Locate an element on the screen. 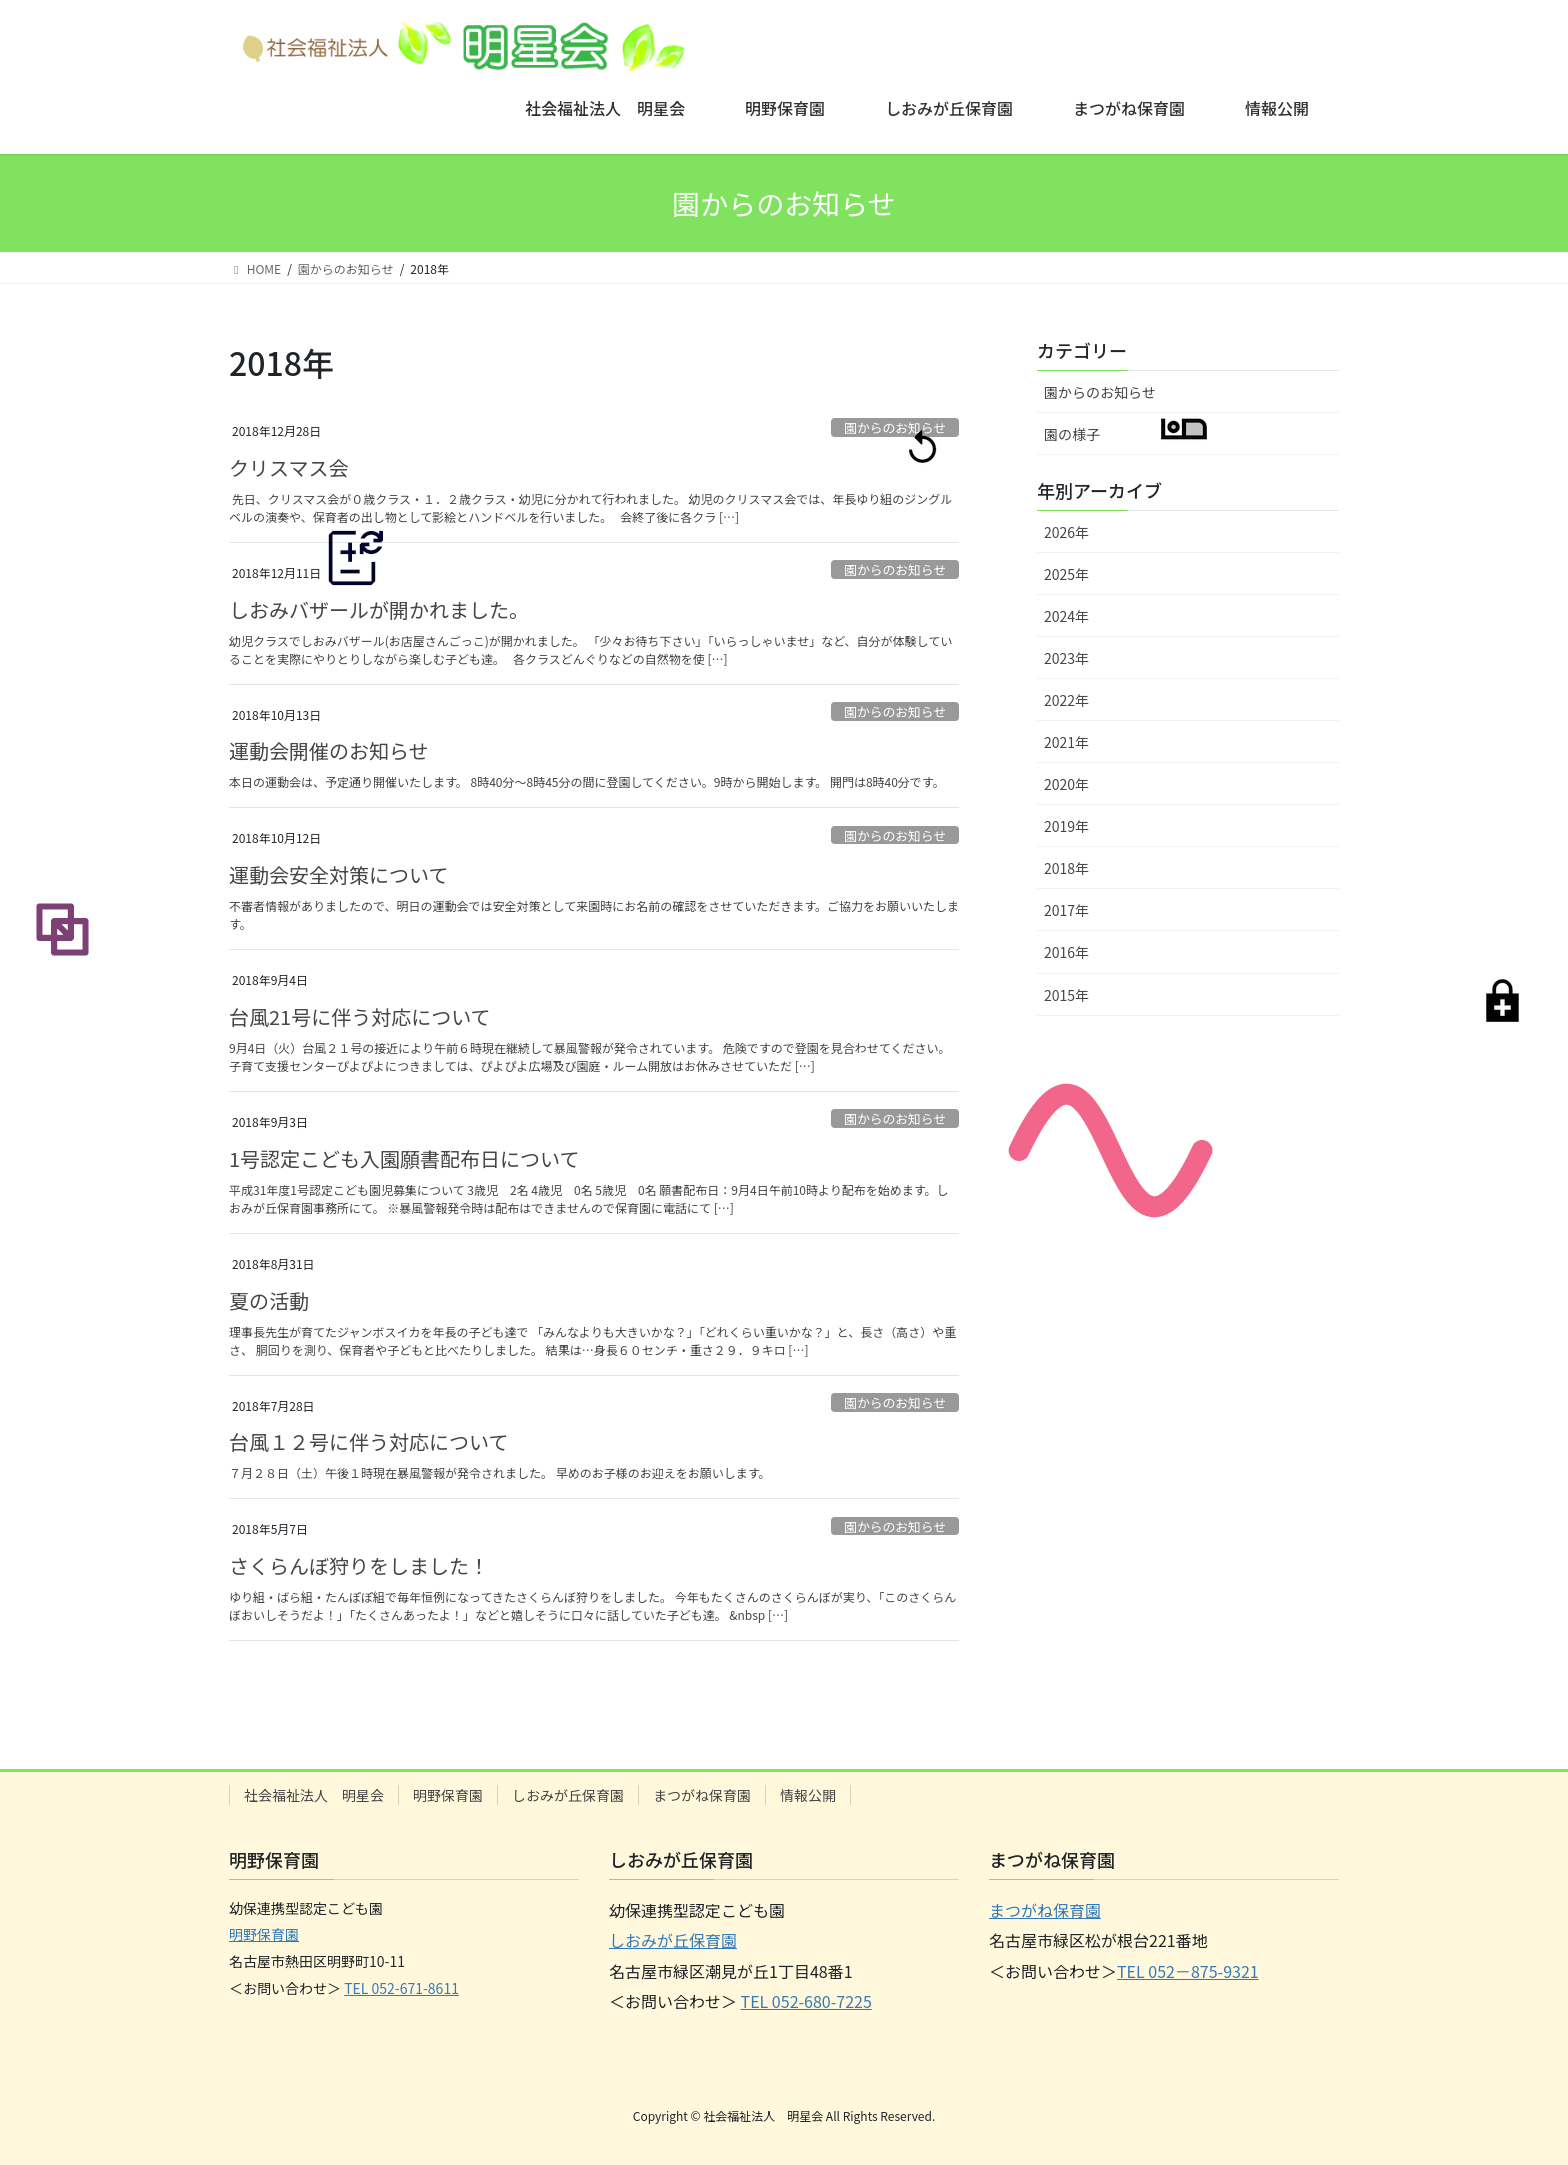  audio or sound wave visualization is located at coordinates (1110, 1150).